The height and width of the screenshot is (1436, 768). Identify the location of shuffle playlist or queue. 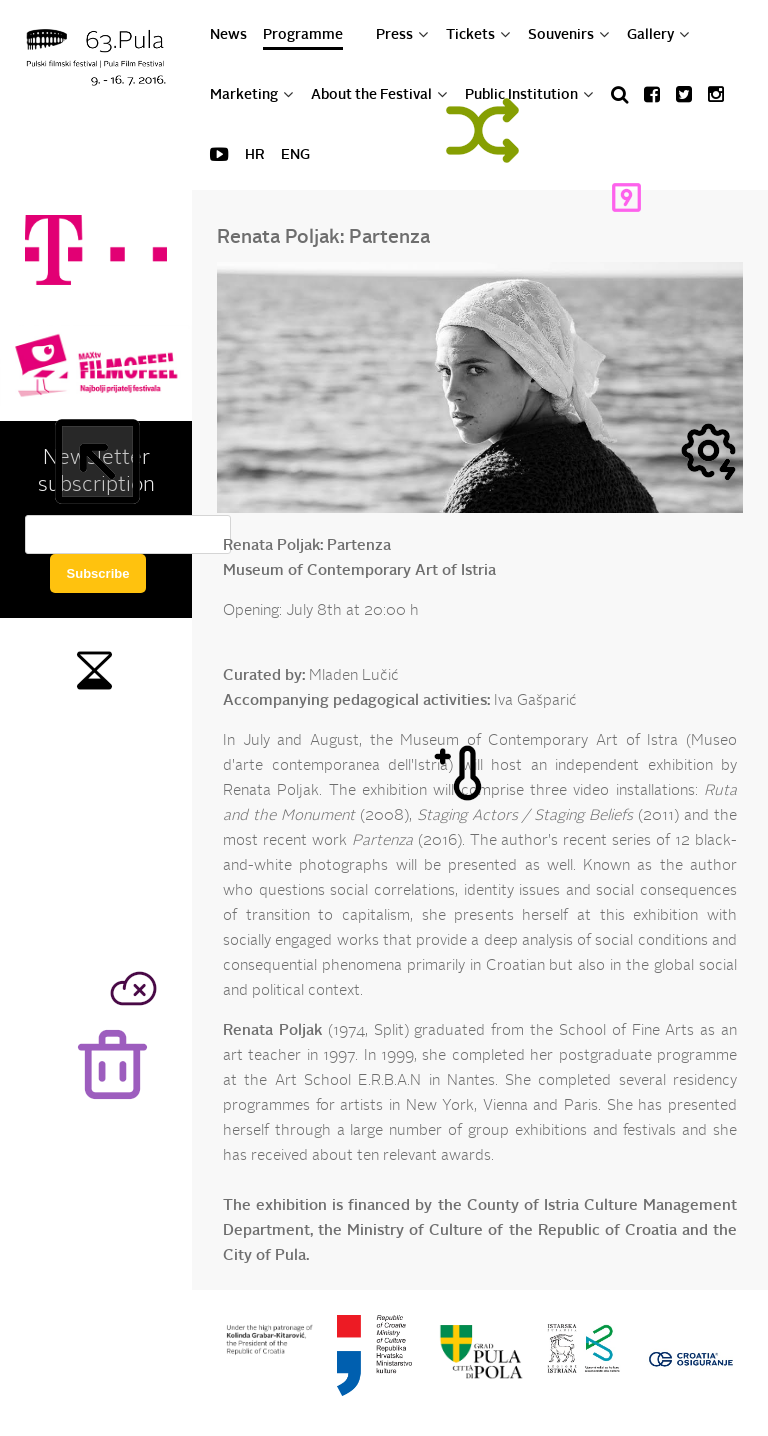
(482, 130).